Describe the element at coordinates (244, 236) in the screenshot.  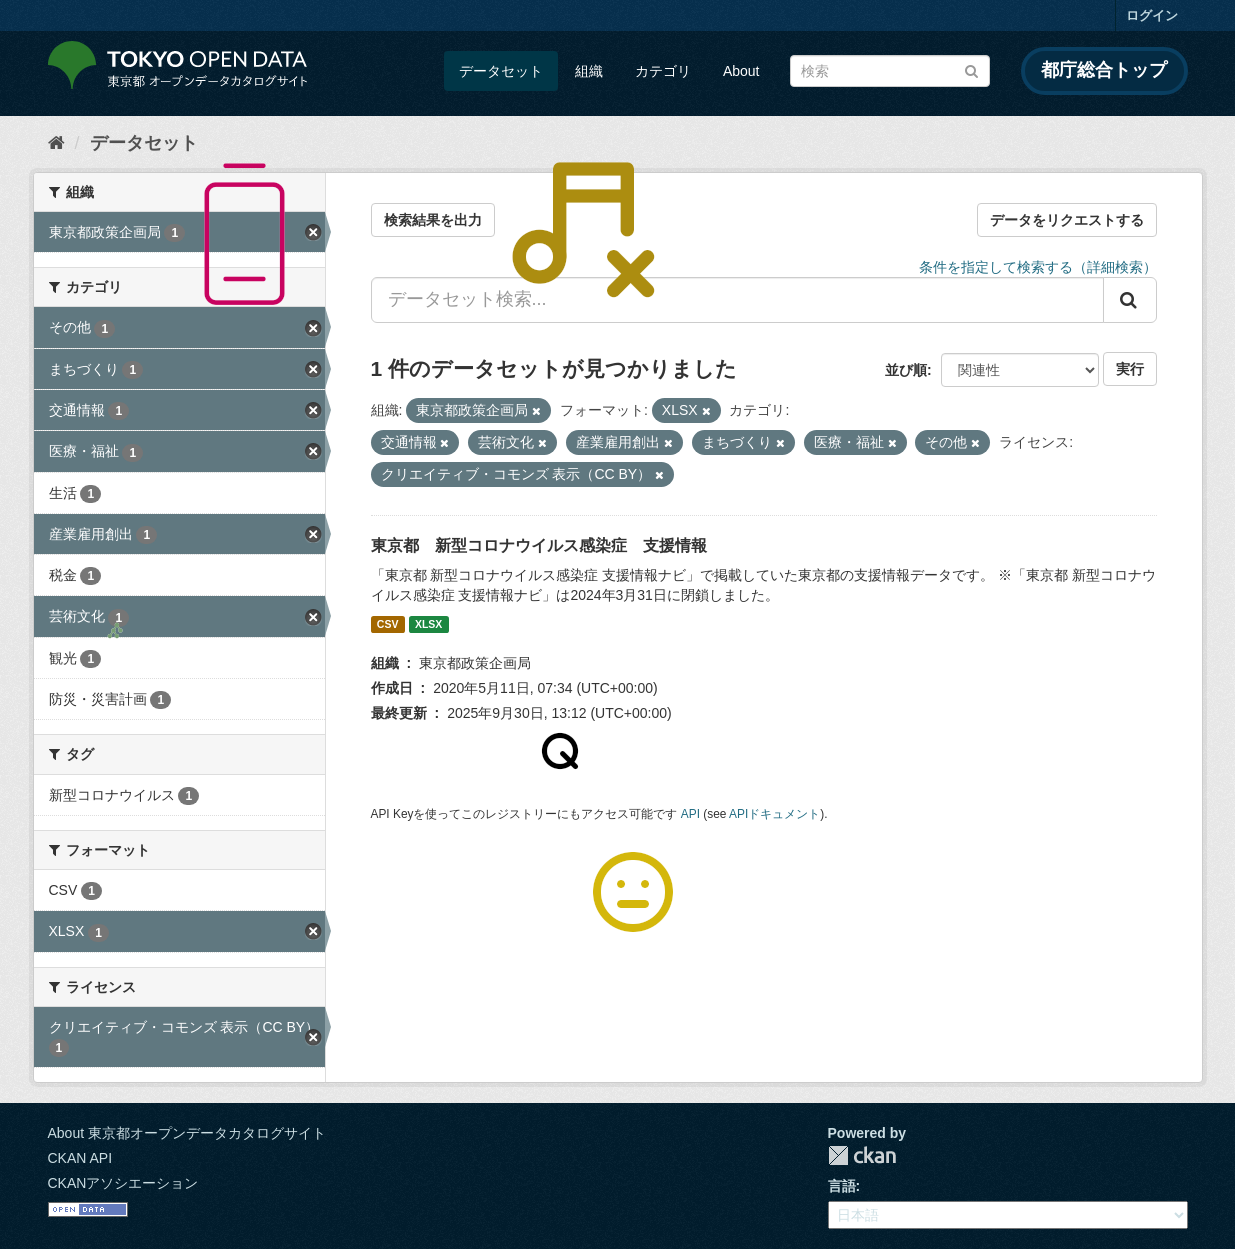
I see `indicates low battery status` at that location.